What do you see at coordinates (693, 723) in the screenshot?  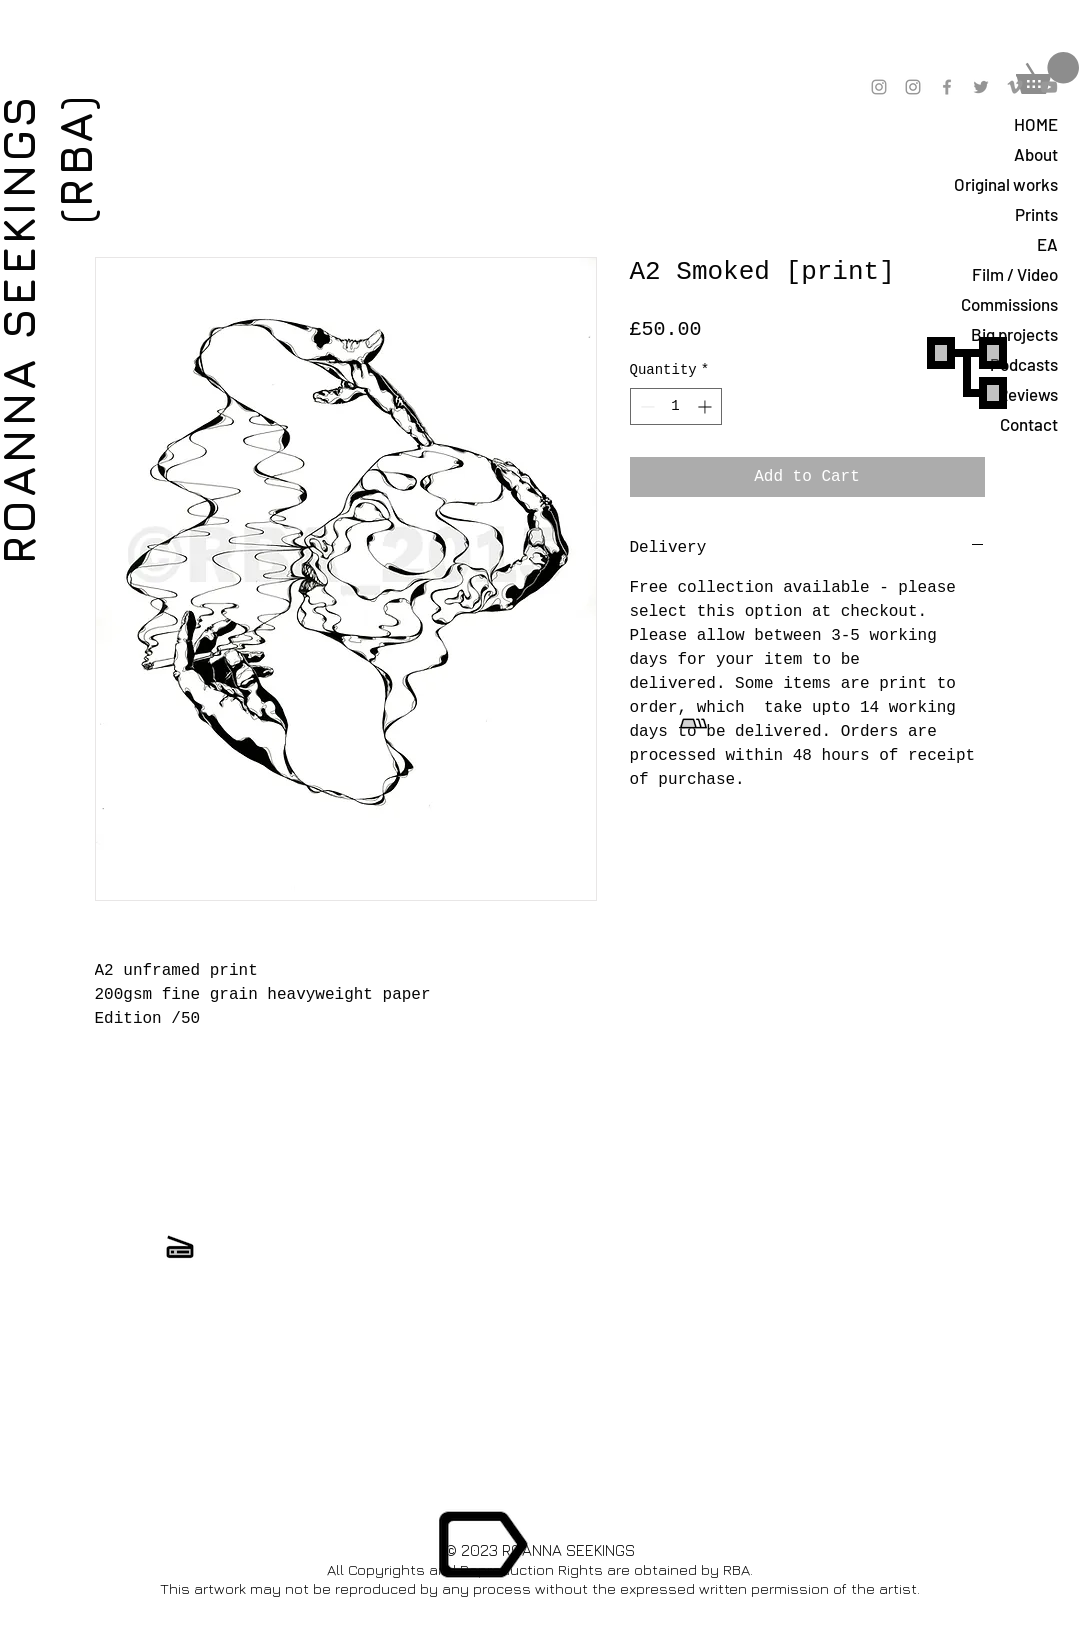 I see `switch between open browser tabs` at bounding box center [693, 723].